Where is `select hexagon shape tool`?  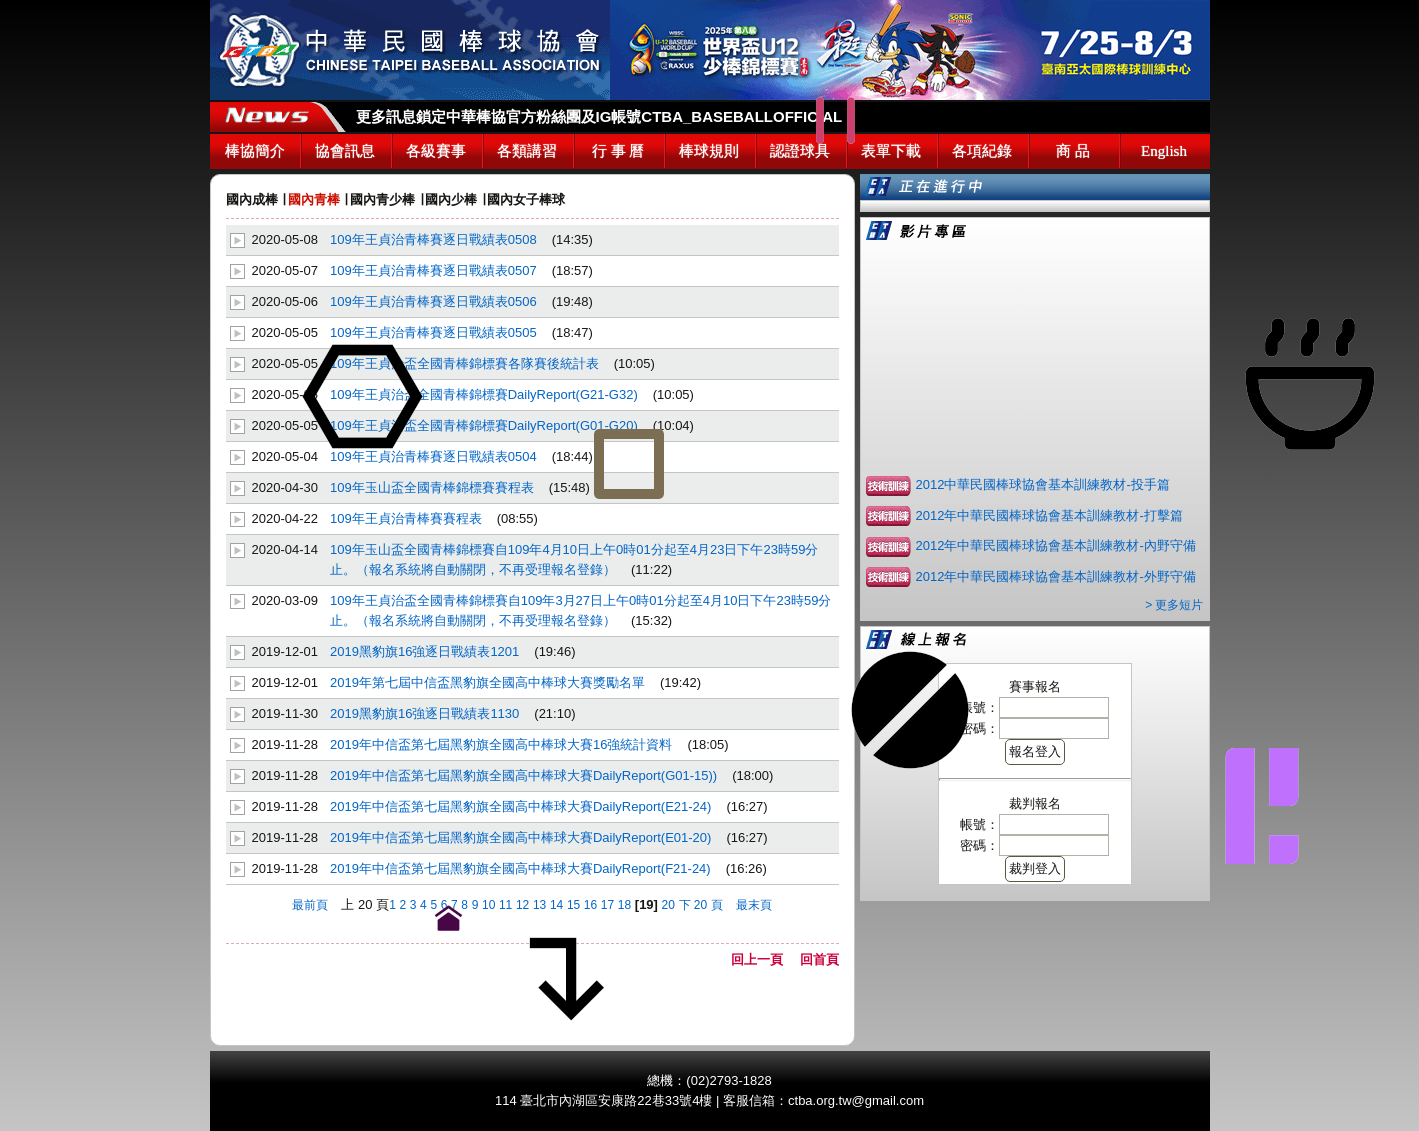
select hexagon shape tool is located at coordinates (362, 396).